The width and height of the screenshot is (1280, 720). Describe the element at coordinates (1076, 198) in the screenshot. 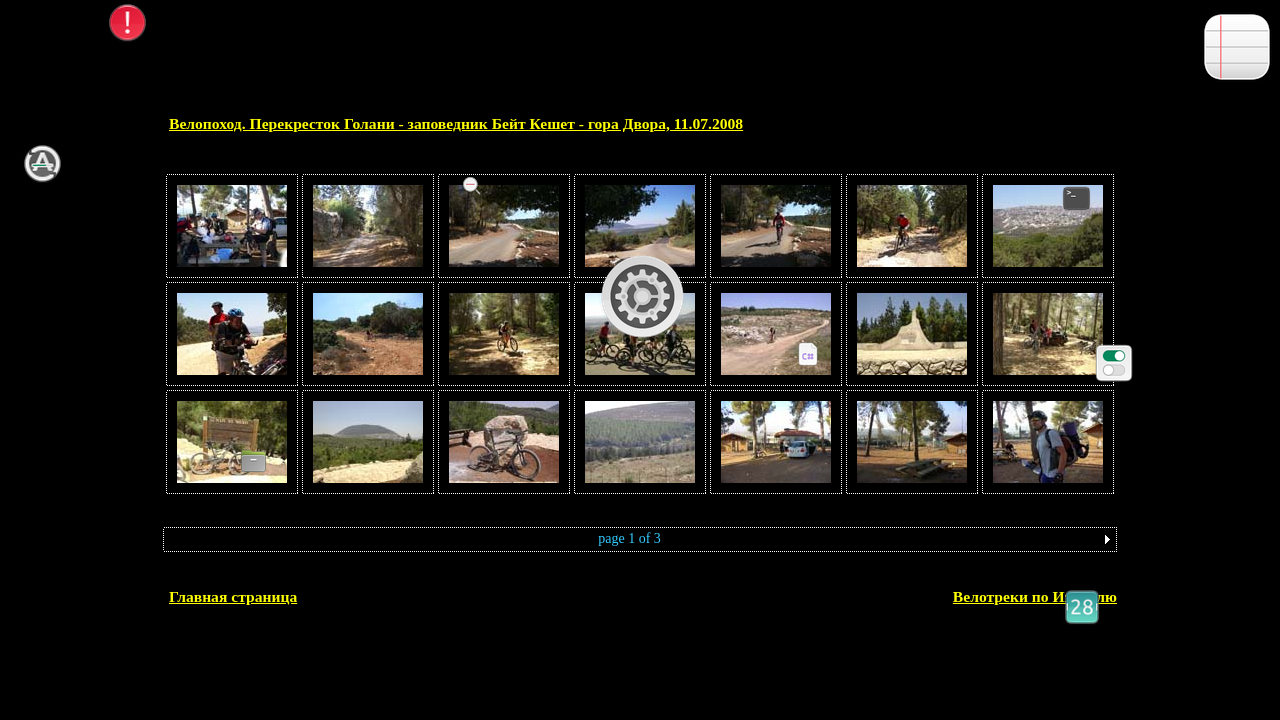

I see `open the terminal application` at that location.